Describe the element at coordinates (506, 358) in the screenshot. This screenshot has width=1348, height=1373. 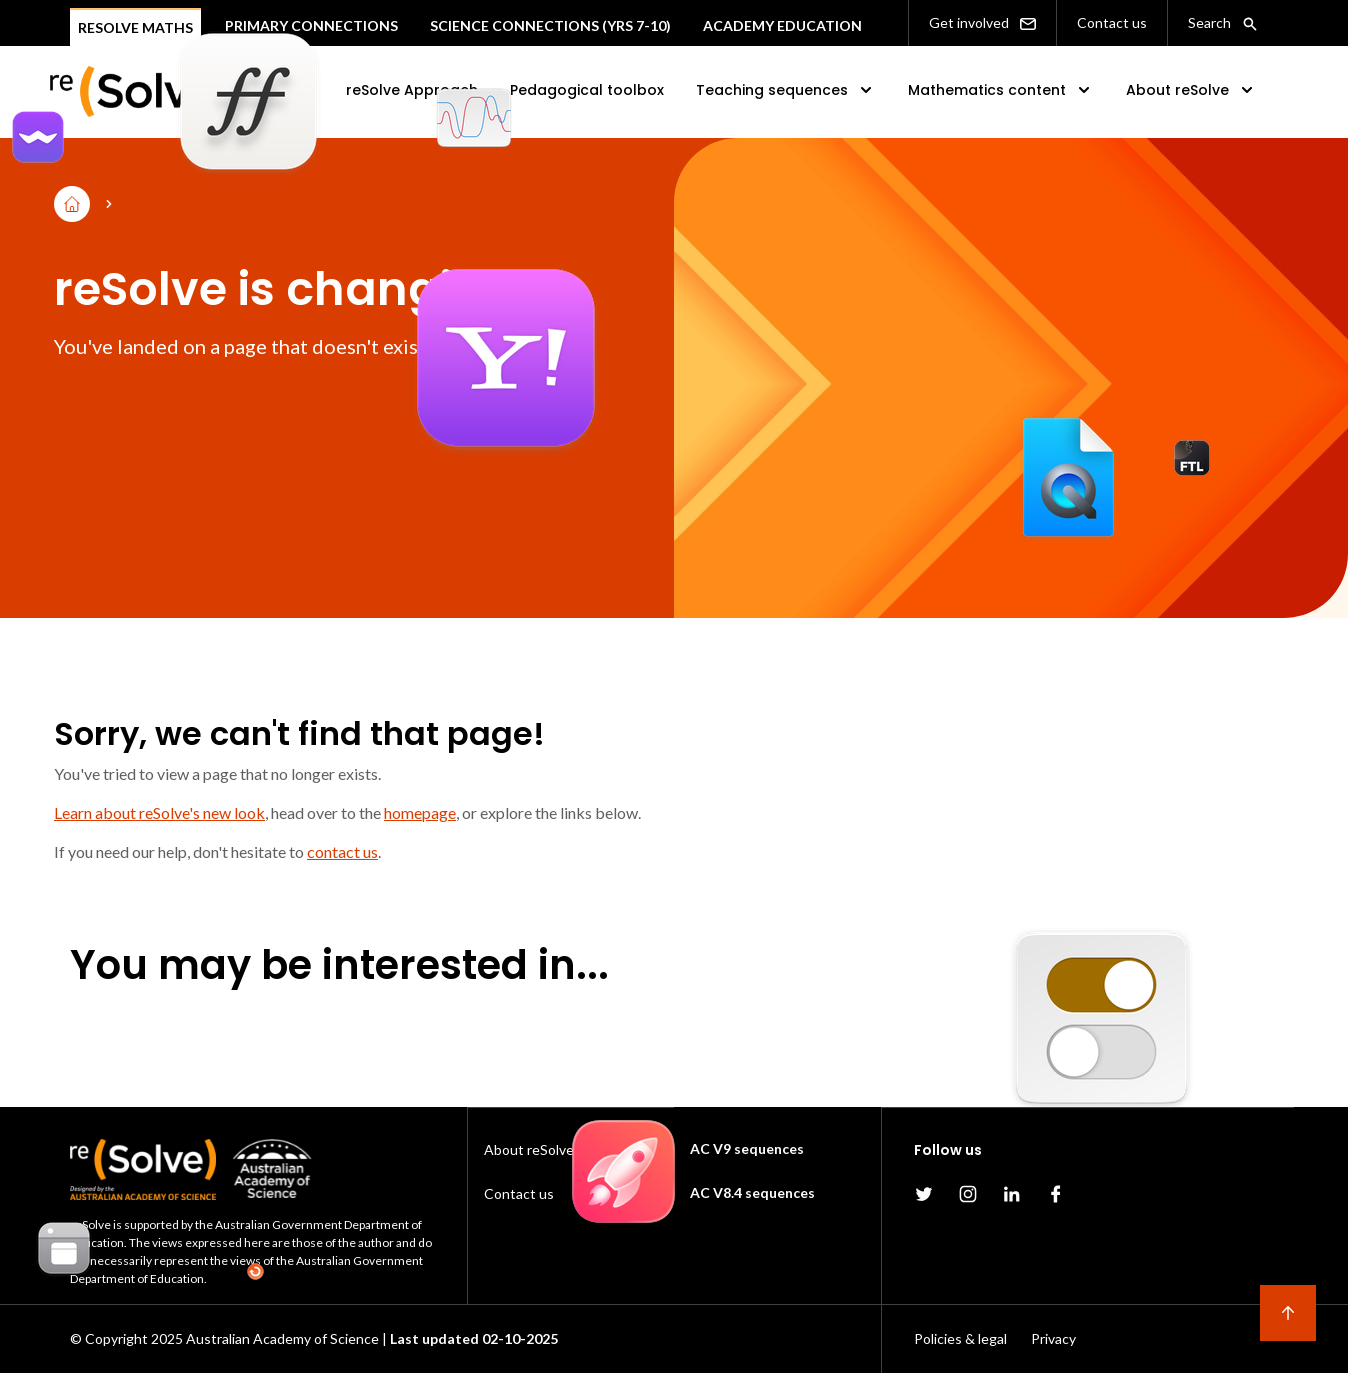
I see `open Yahoo web app` at that location.